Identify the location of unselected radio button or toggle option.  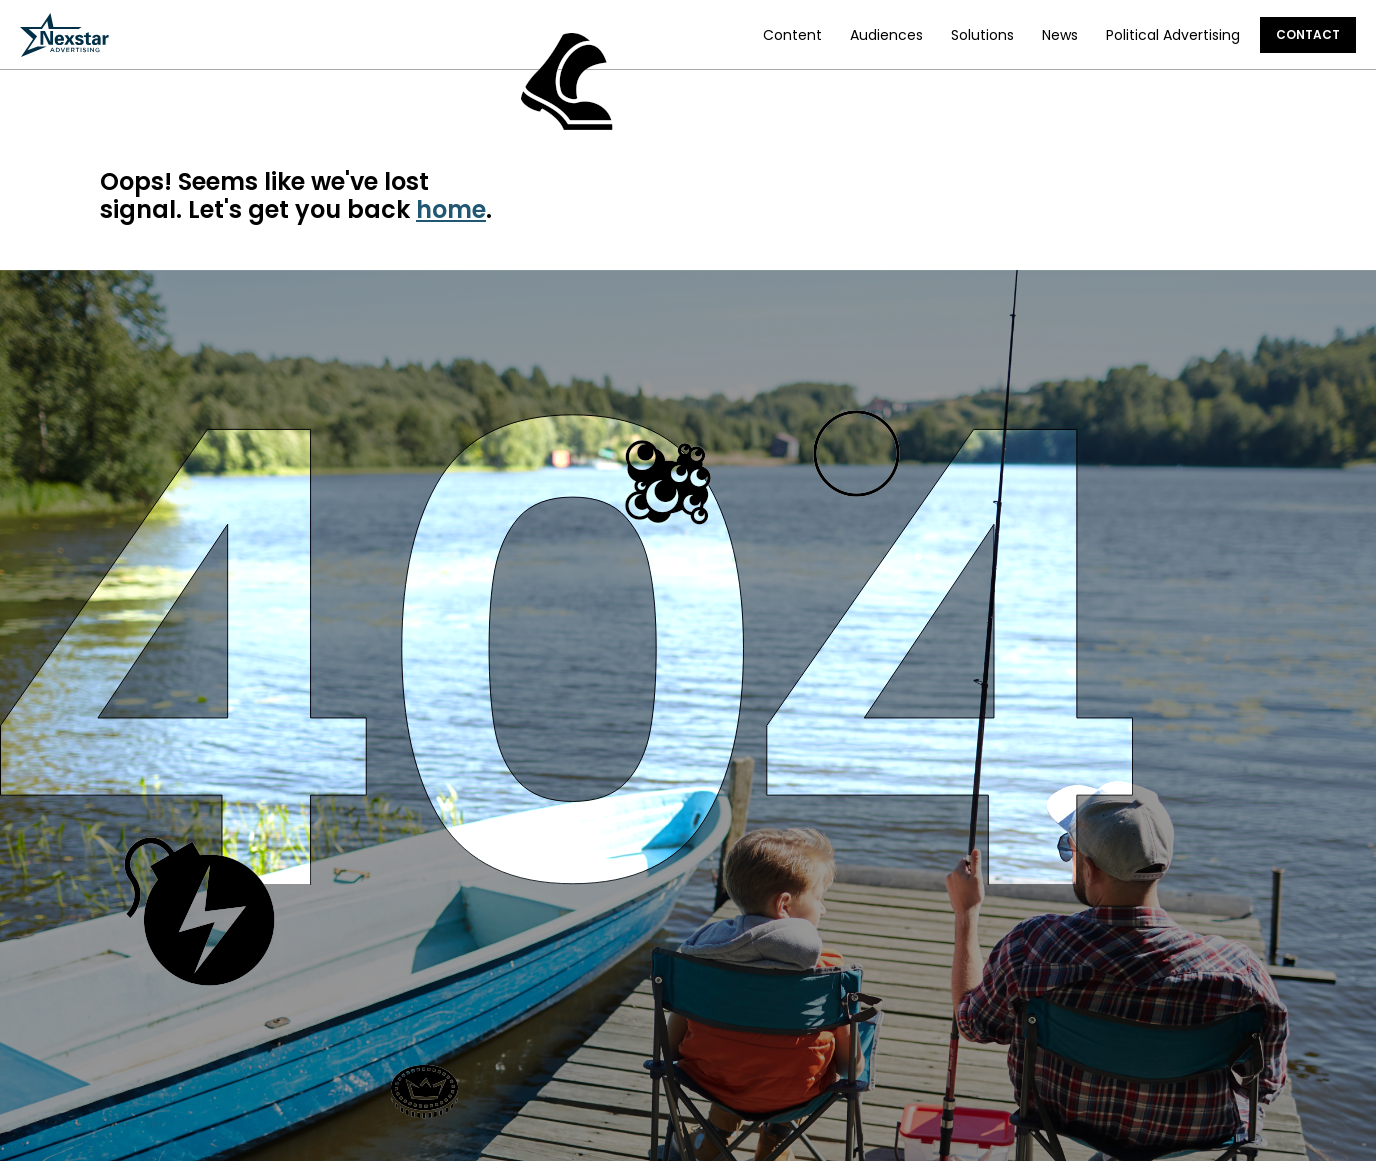
(856, 453).